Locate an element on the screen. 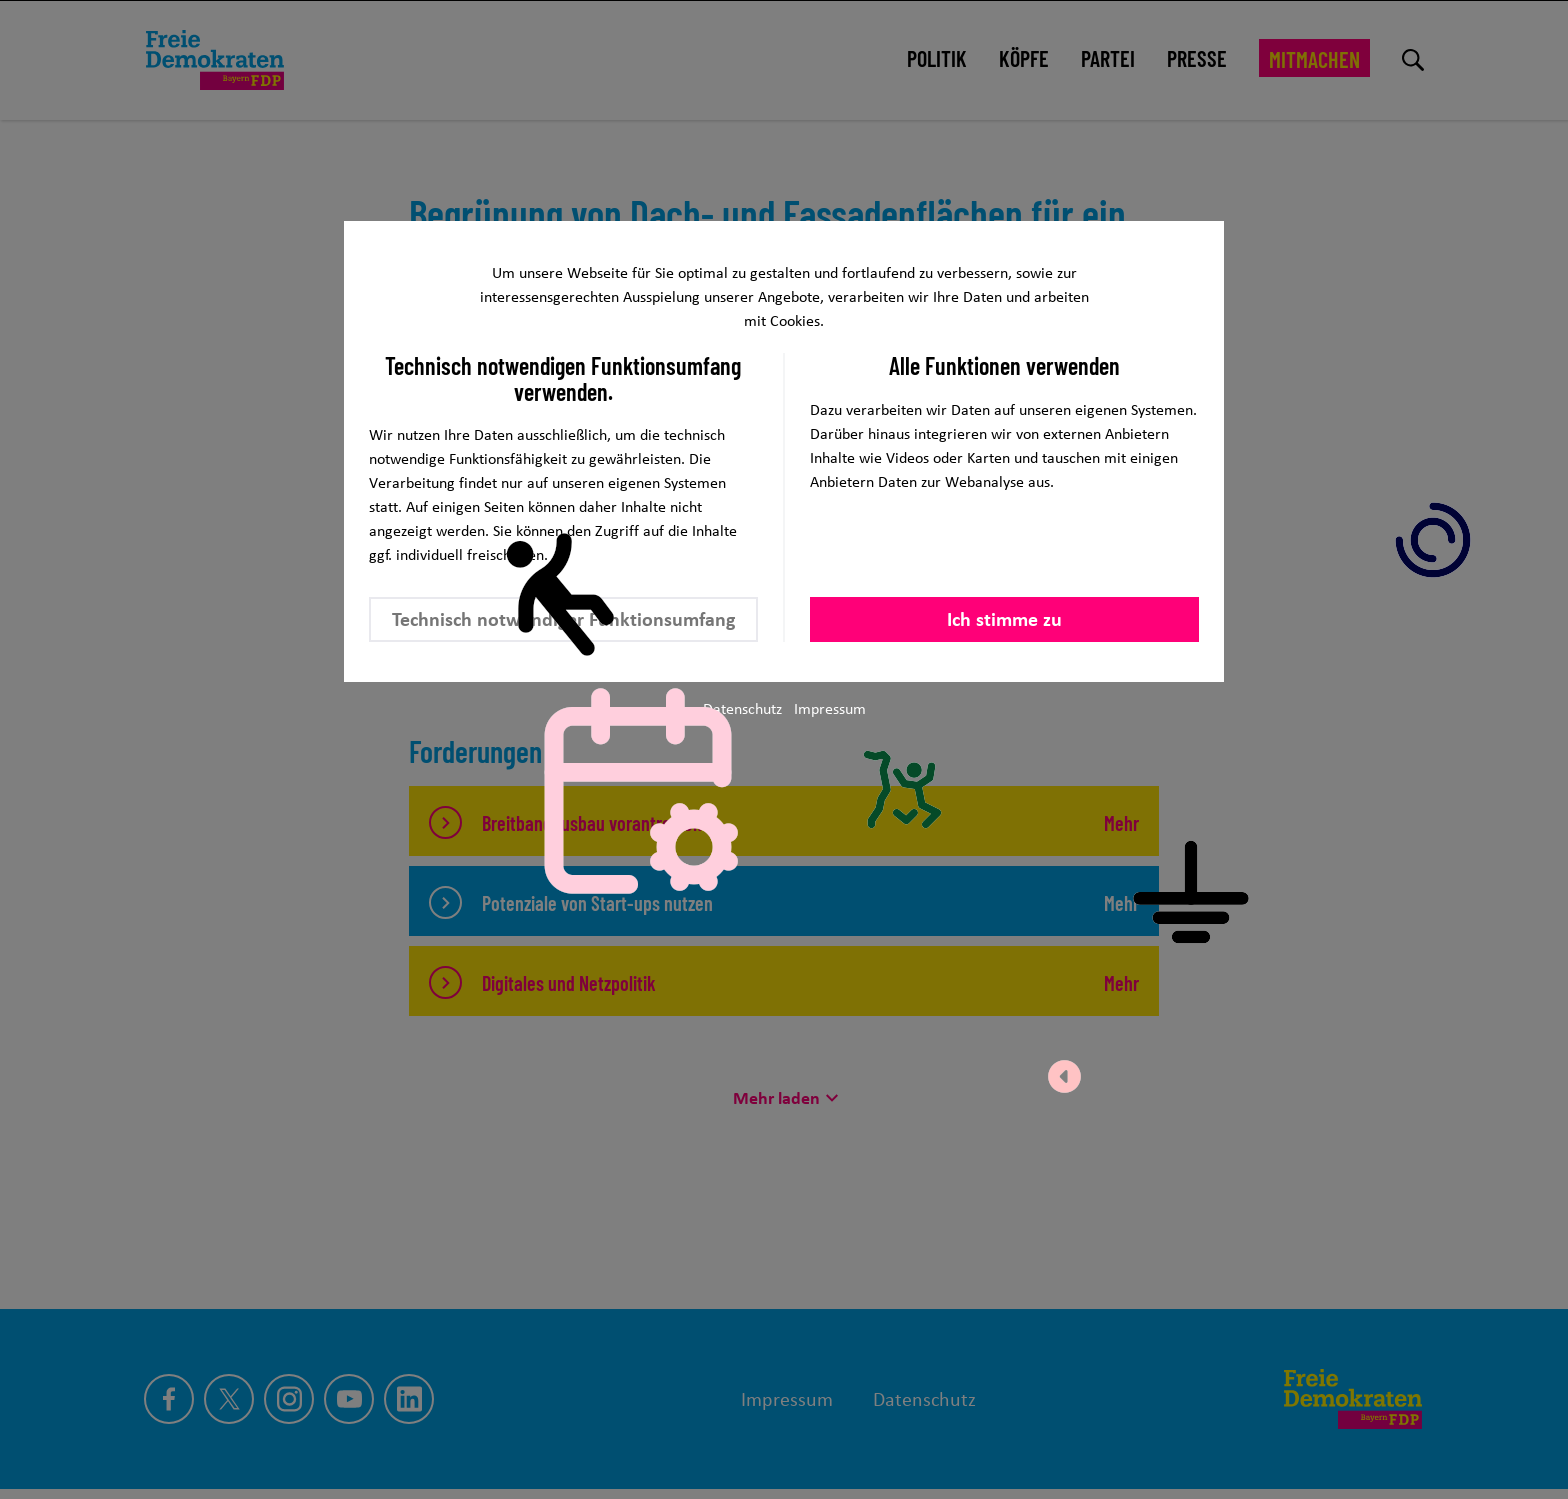  cliff jumping or adventure activity is located at coordinates (902, 789).